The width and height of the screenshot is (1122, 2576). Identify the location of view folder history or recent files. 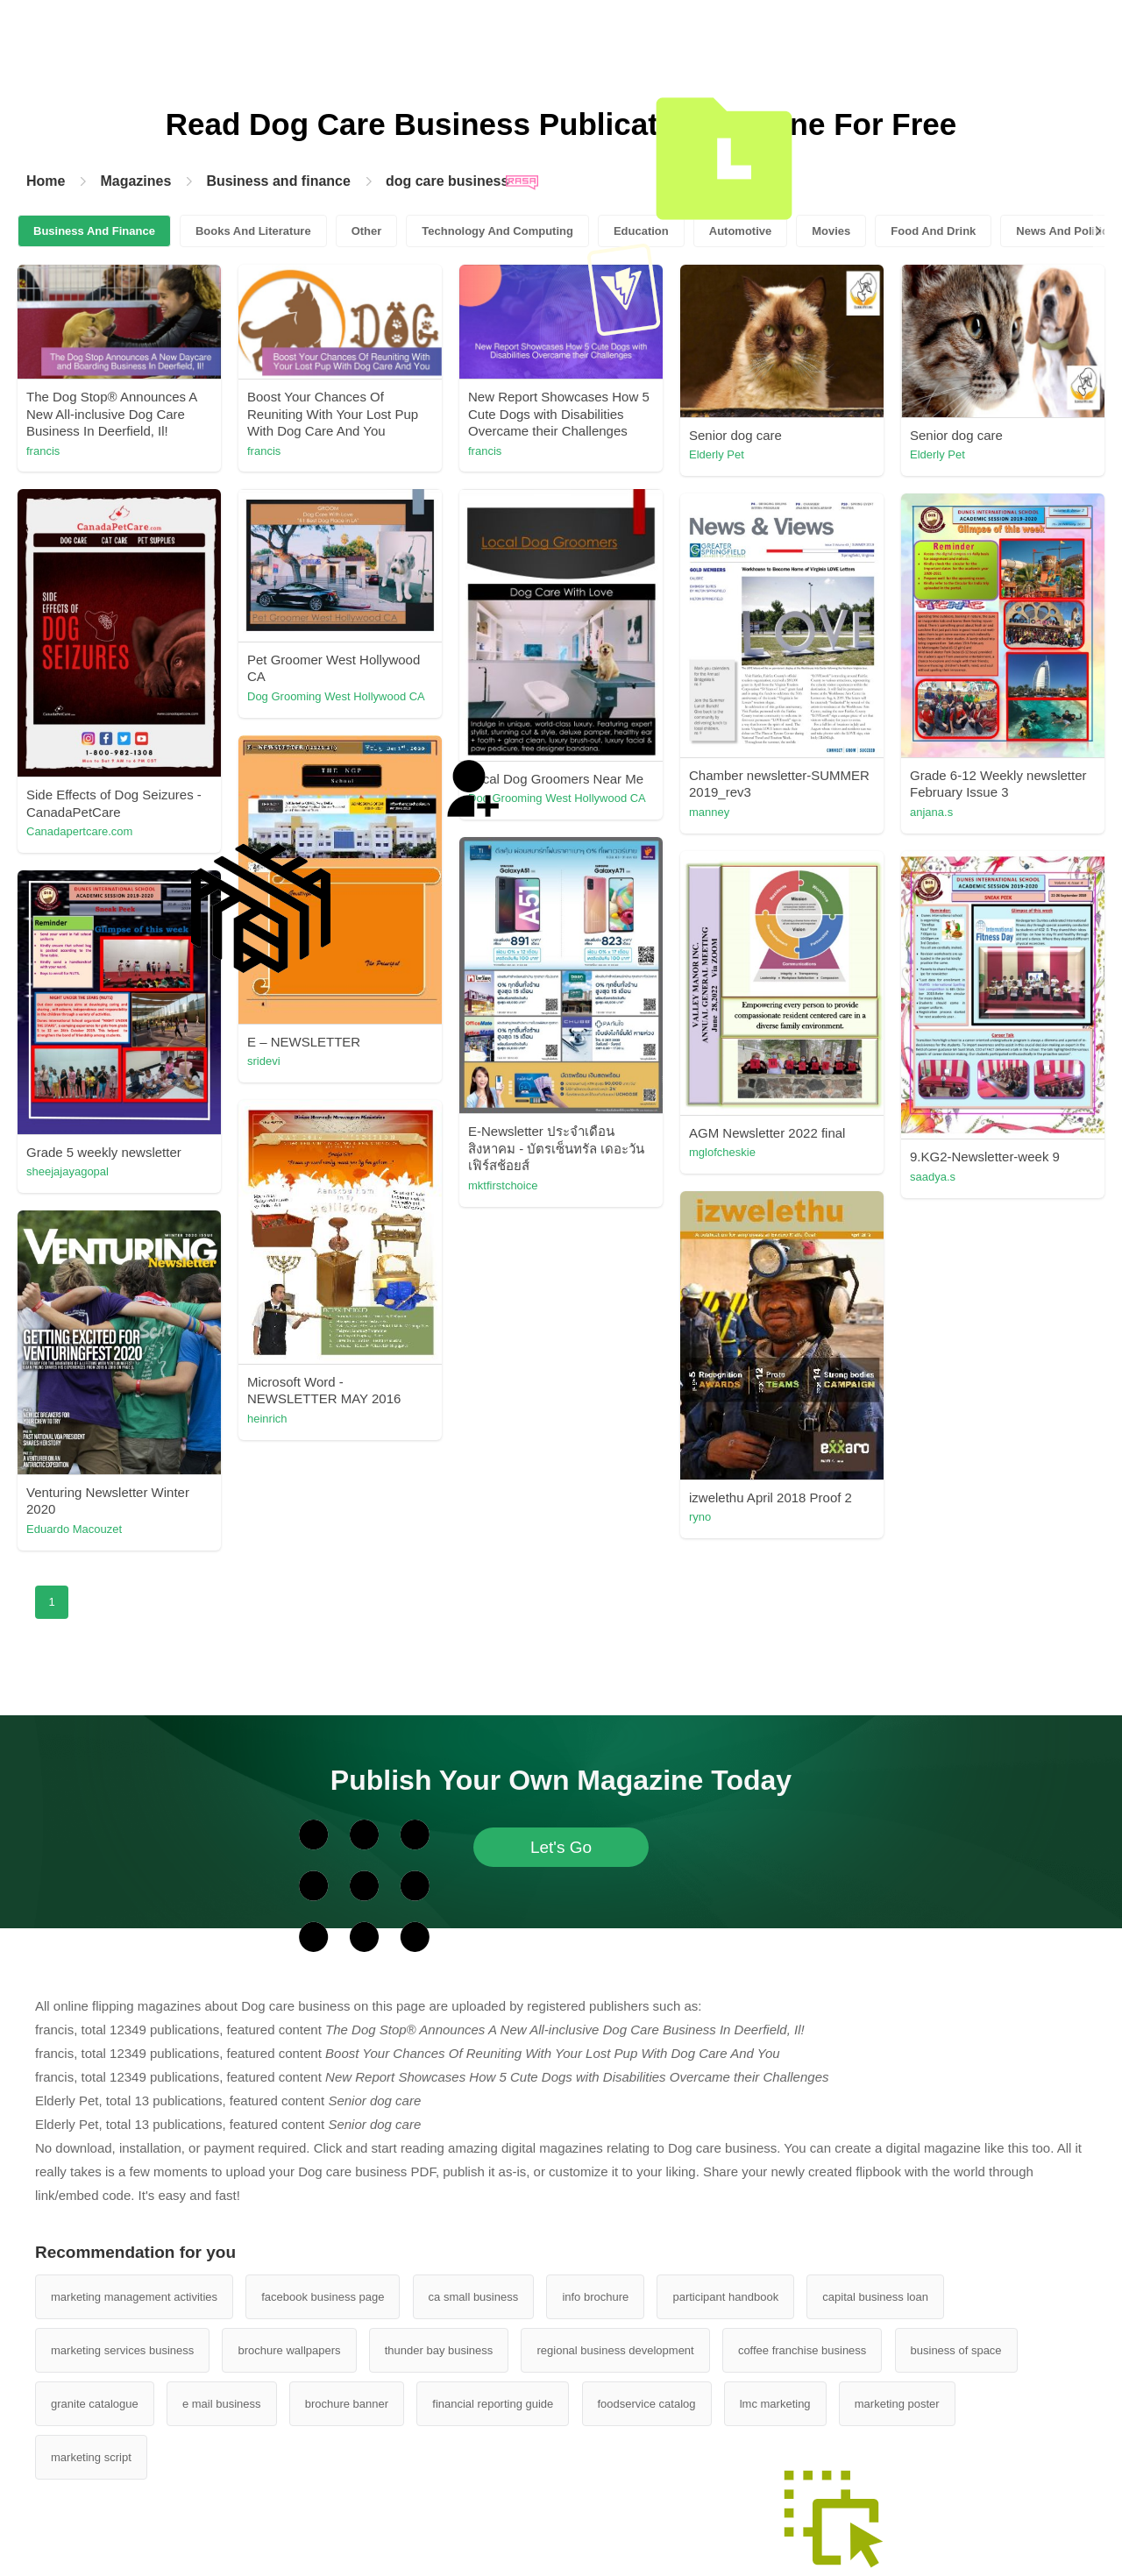
(724, 159).